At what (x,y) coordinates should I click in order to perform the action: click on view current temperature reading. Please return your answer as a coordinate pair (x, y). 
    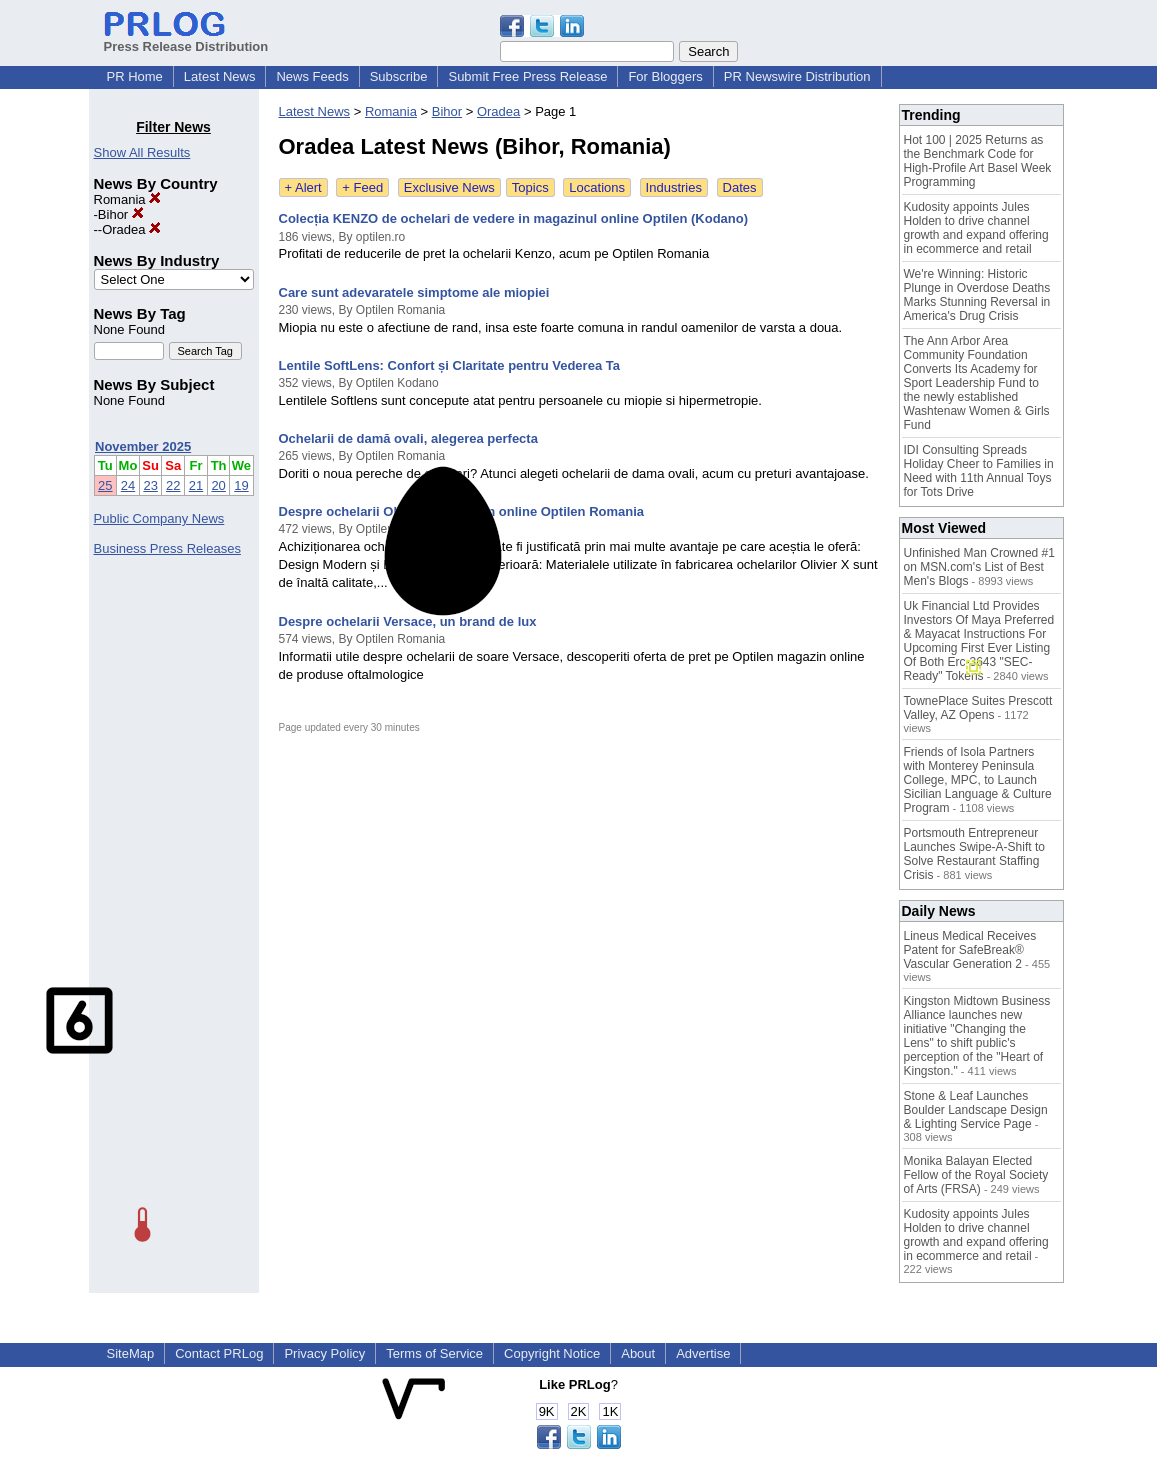
    Looking at the image, I should click on (142, 1224).